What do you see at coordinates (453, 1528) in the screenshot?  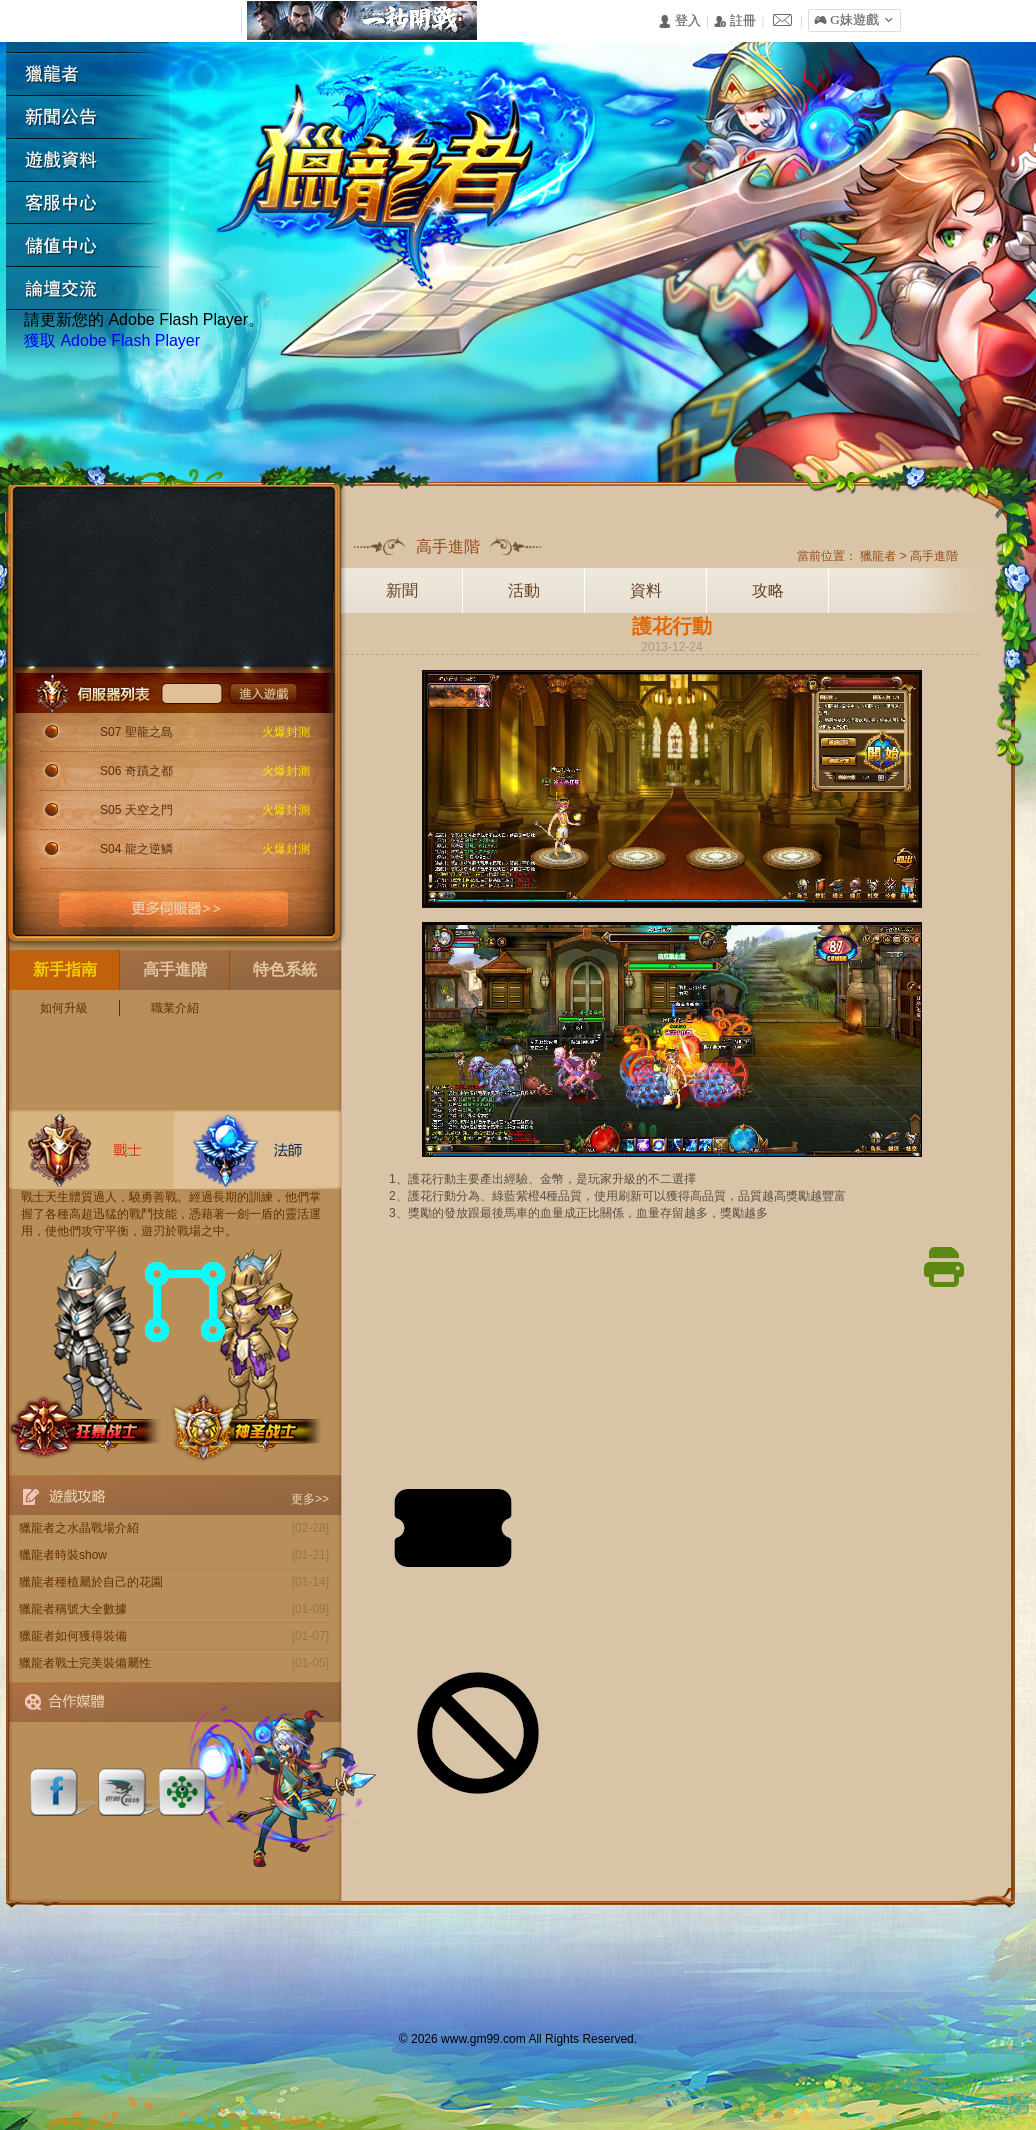 I see `access your tickets or passes` at bounding box center [453, 1528].